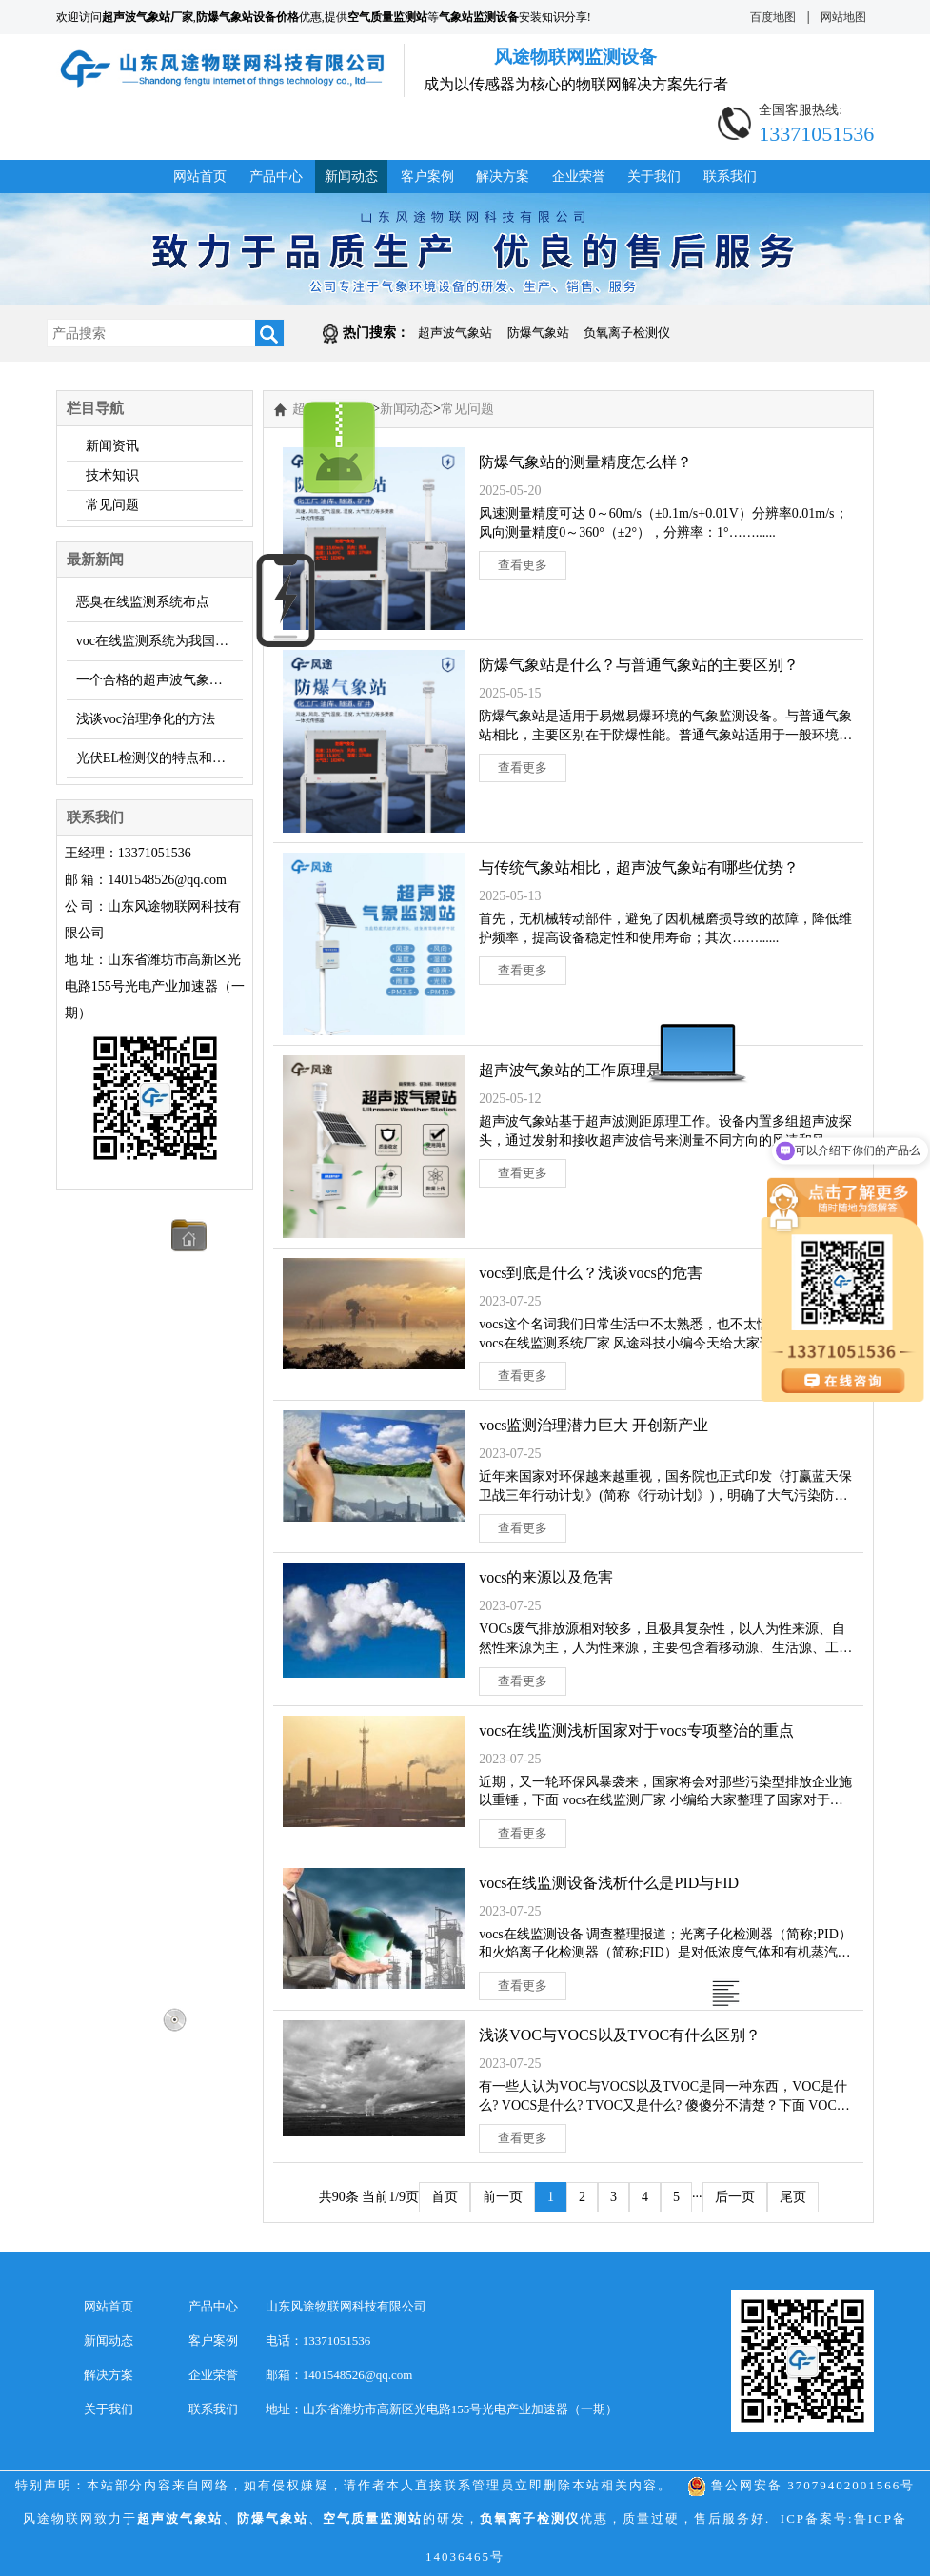 Image resolution: width=930 pixels, height=2576 pixels. I want to click on align text to the left margin, so click(725, 1994).